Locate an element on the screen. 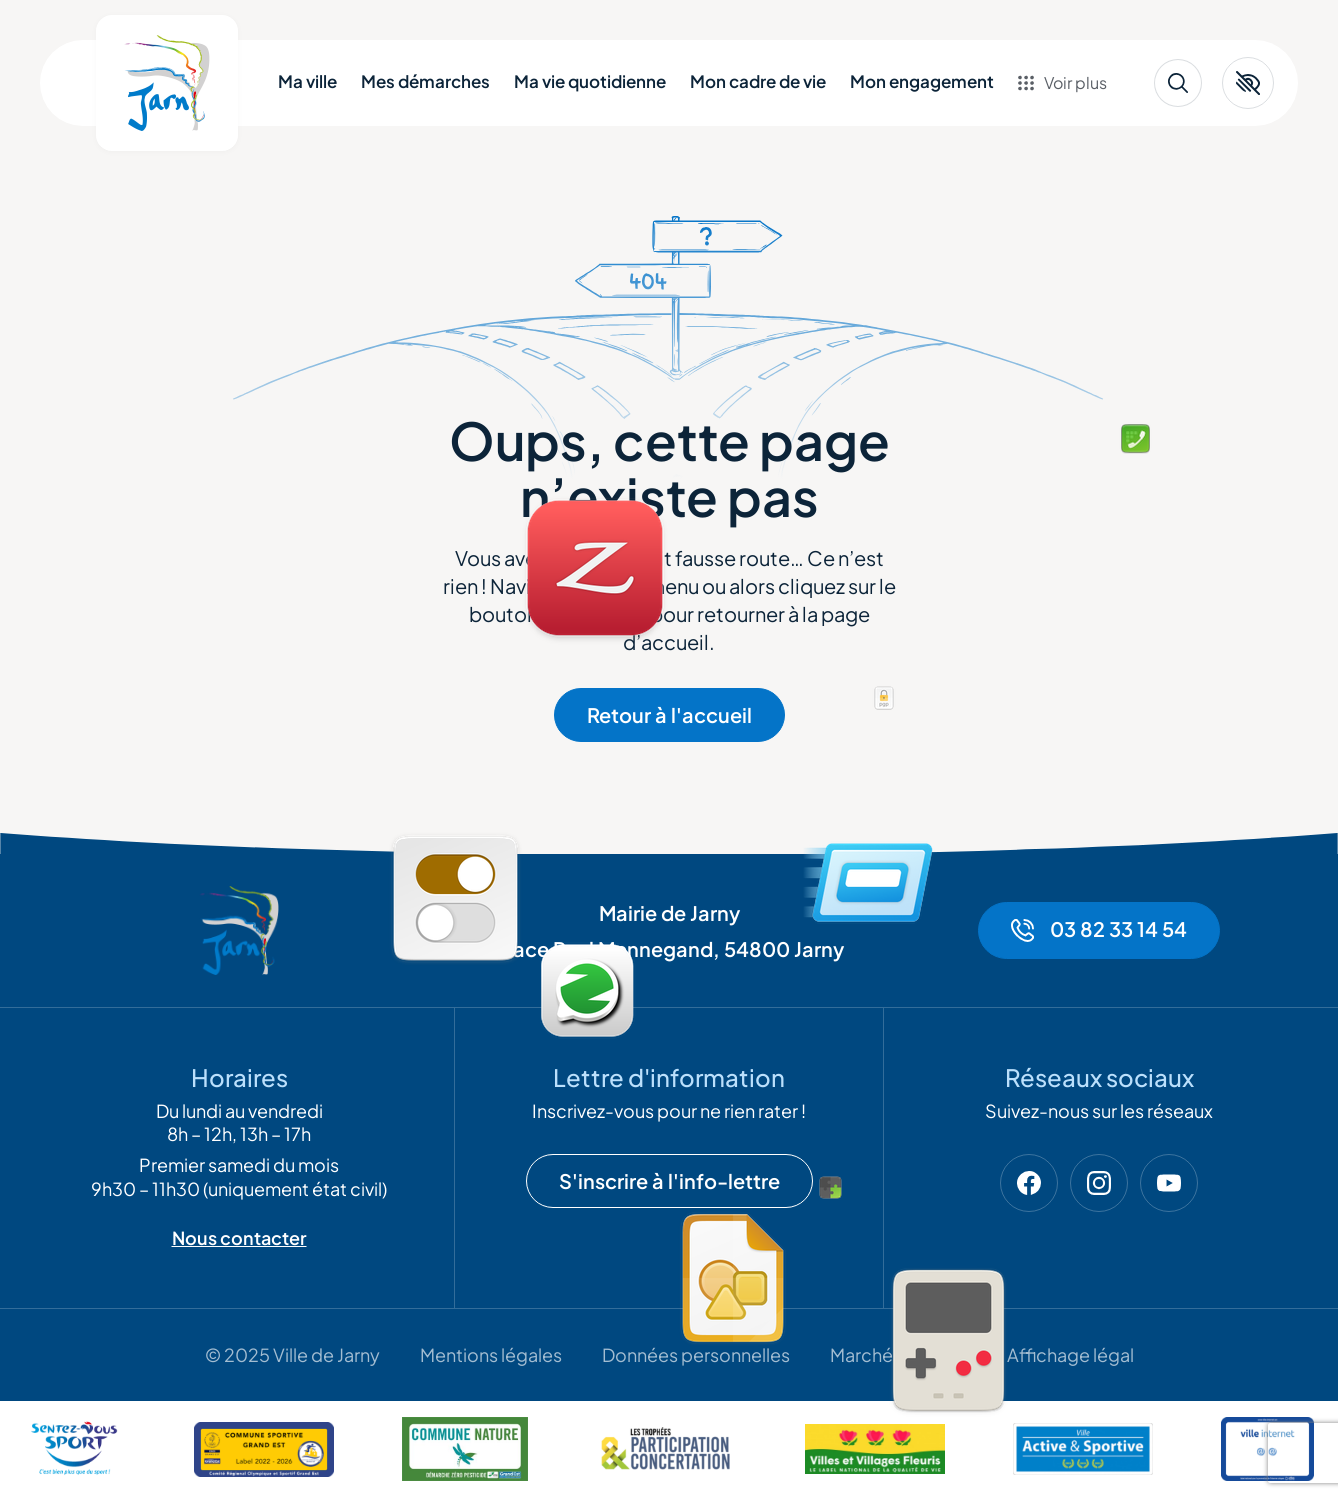 This screenshot has width=1338, height=1497. open gnome shell extensions manager is located at coordinates (830, 1187).